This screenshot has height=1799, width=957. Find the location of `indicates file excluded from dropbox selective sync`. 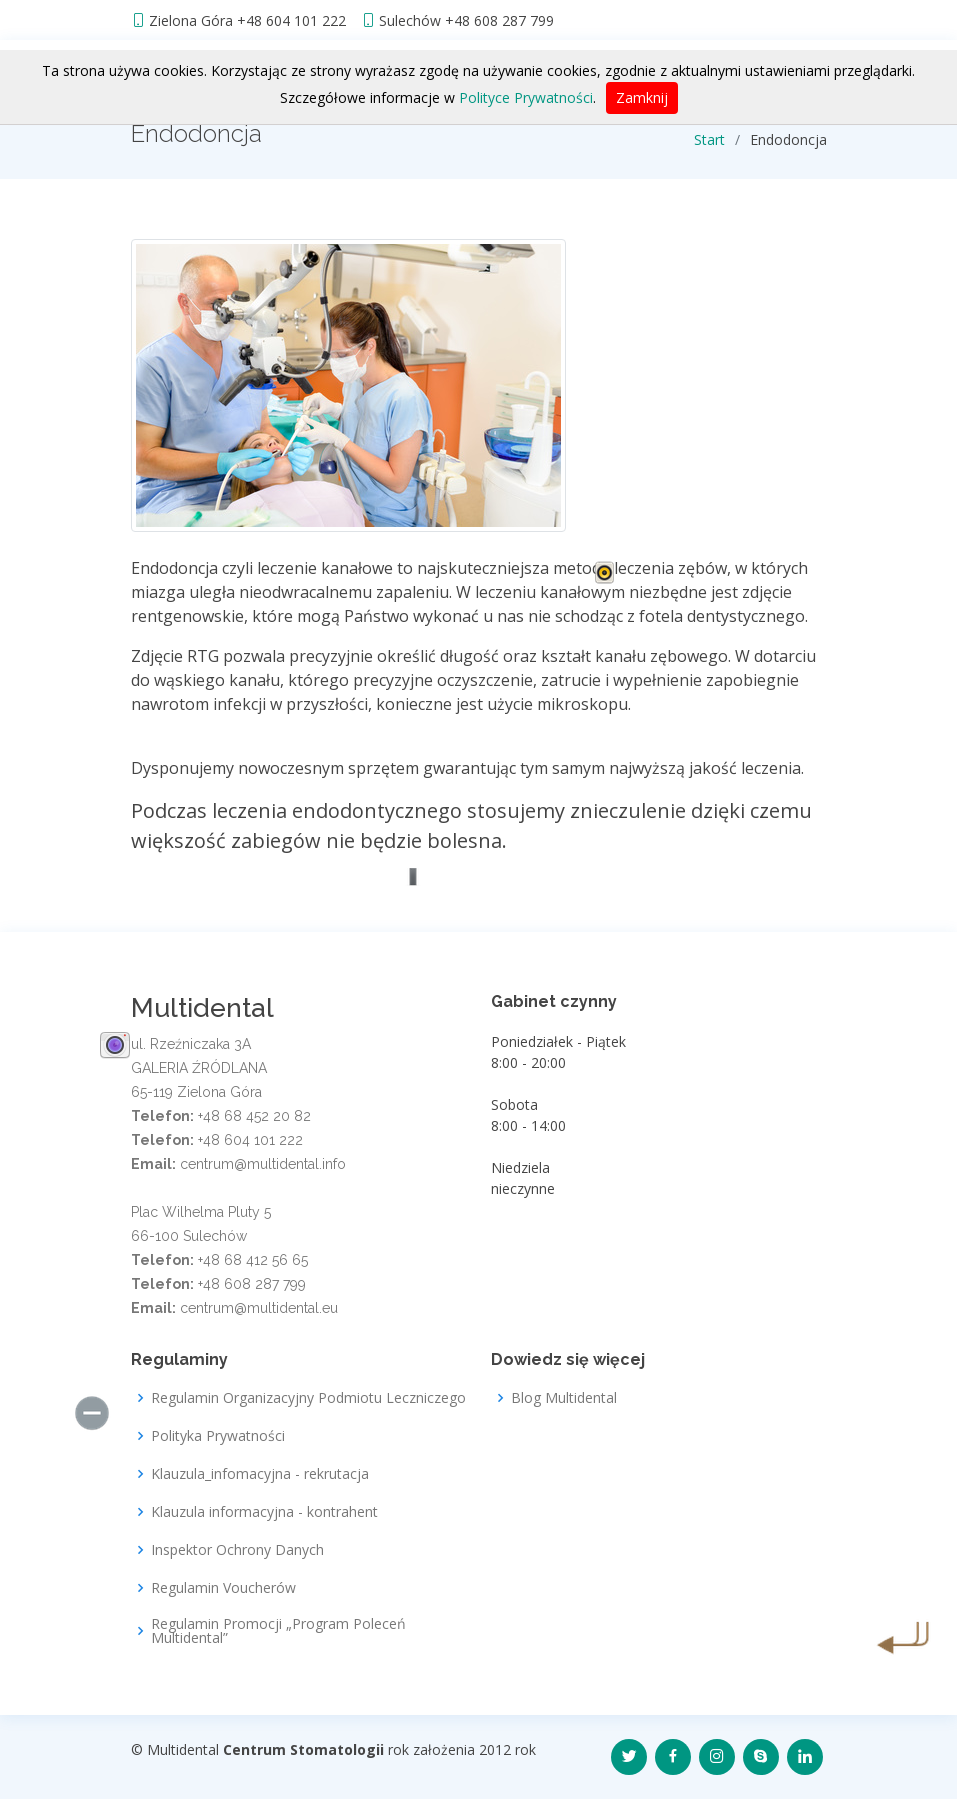

indicates file excluded from dropbox selective sync is located at coordinates (92, 1413).